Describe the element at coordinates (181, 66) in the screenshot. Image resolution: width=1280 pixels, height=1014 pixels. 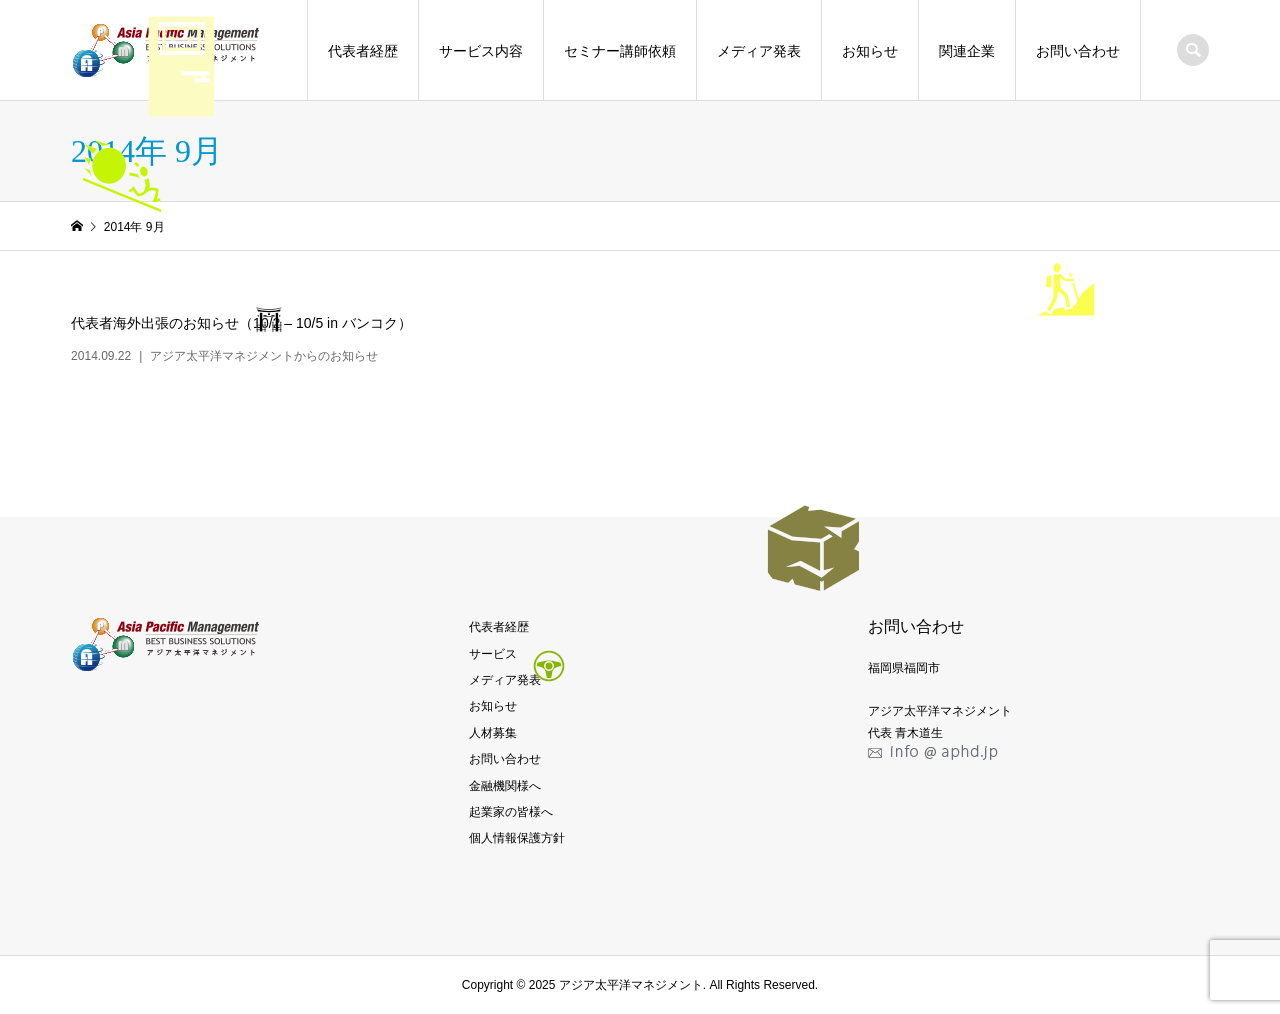
I see `monitor door or entry point activity` at that location.